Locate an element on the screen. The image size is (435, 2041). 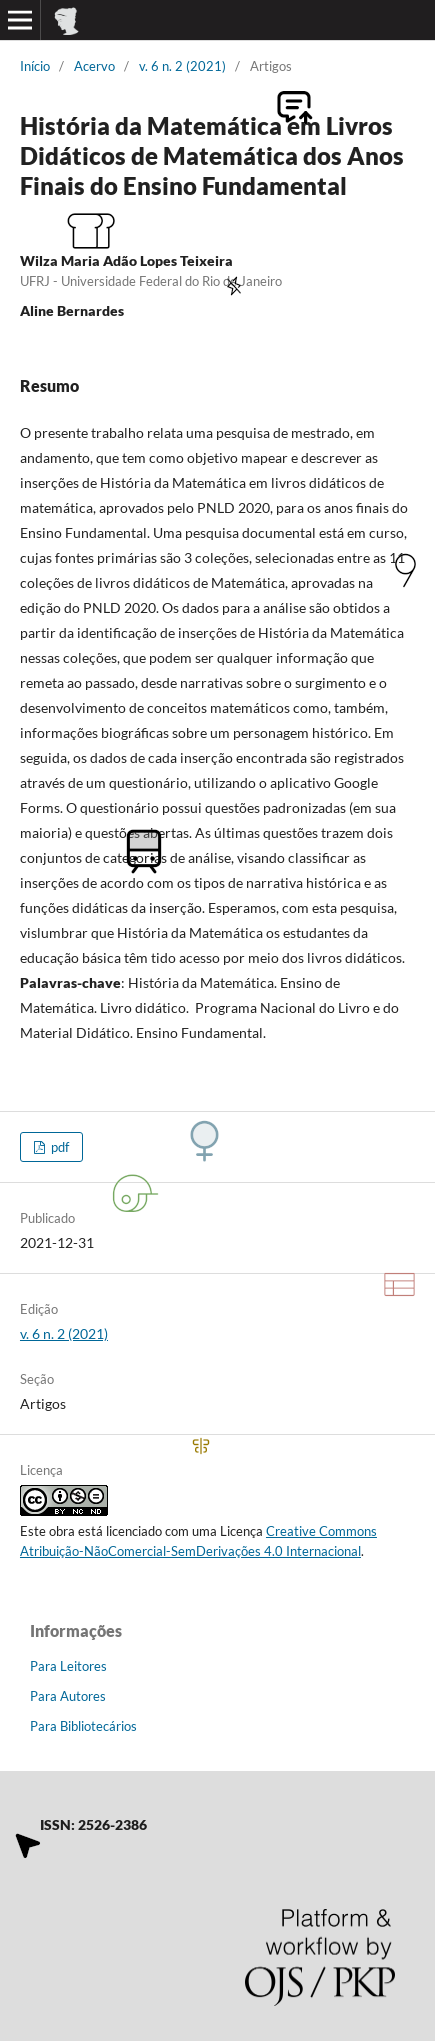
disable flash or lightning mode is located at coordinates (234, 286).